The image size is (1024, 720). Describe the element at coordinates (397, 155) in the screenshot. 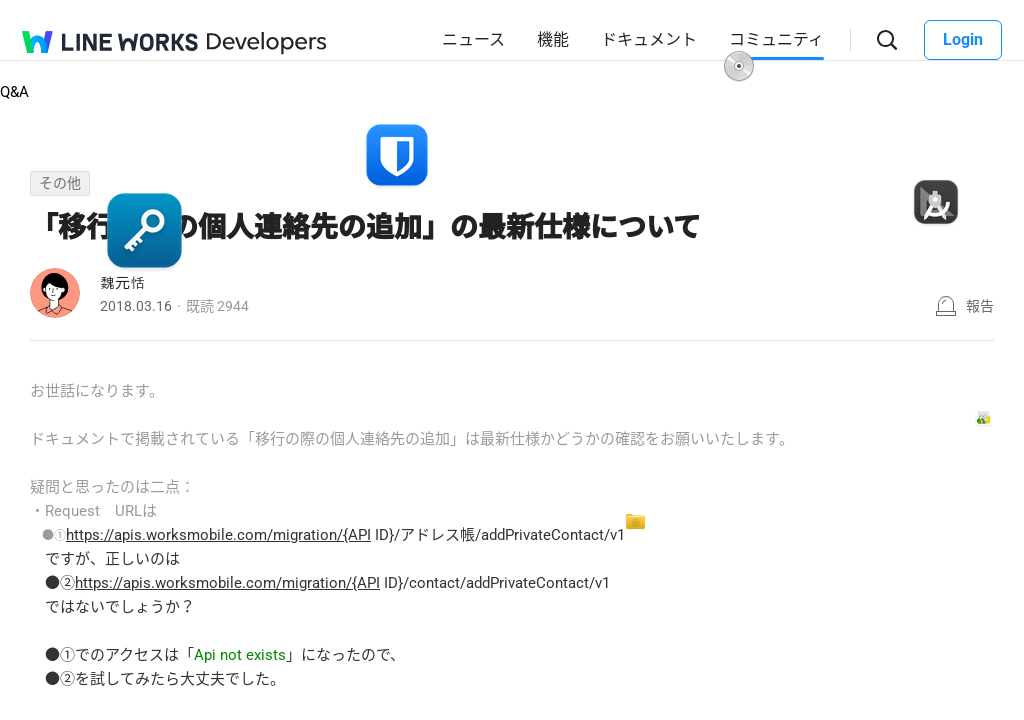

I see `open bitwarden password manager` at that location.